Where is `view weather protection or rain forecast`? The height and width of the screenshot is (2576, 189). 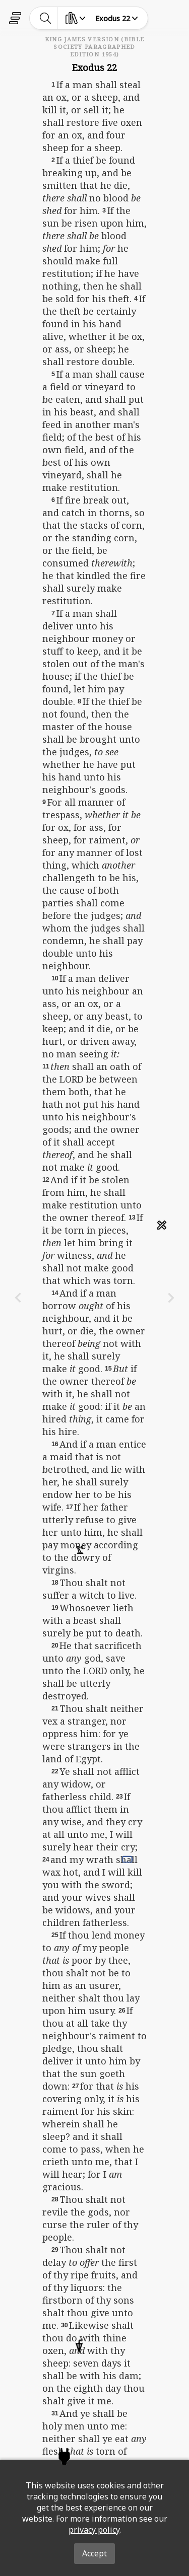 view weather protection or rain forecast is located at coordinates (79, 2346).